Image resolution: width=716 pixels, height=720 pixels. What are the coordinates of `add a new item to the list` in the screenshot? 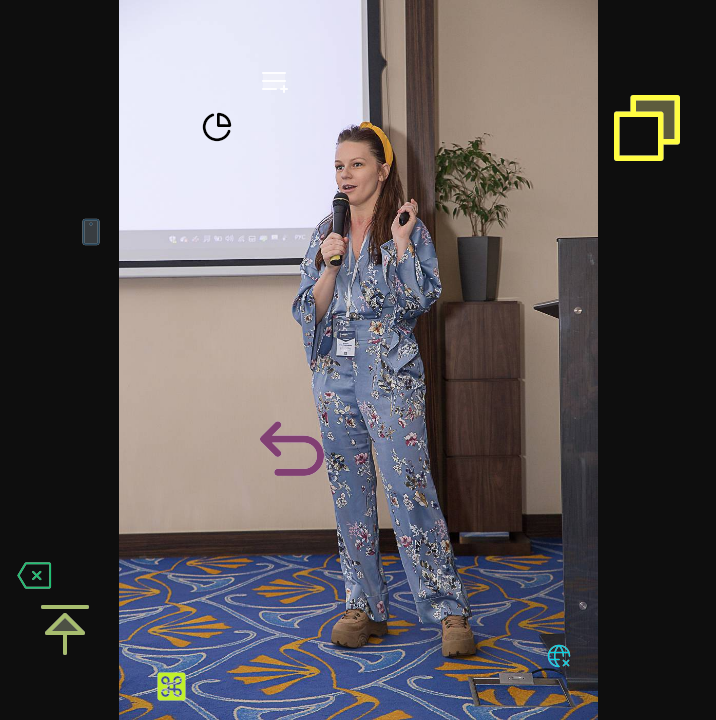 It's located at (274, 81).